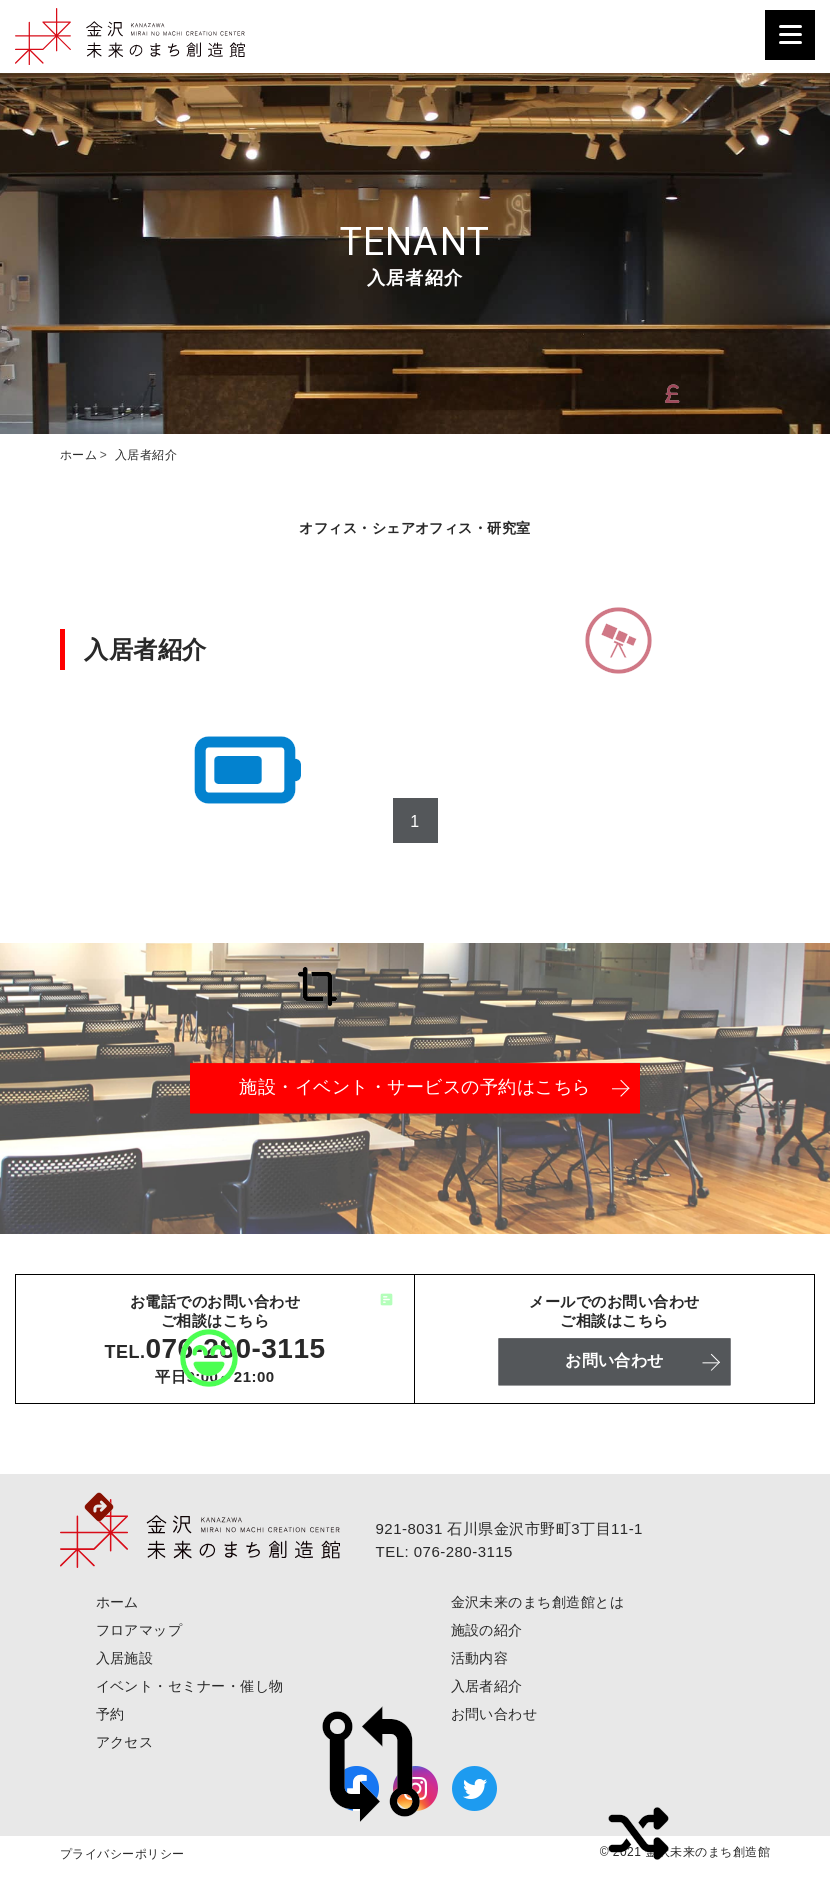 The height and width of the screenshot is (1884, 830). Describe the element at coordinates (672, 393) in the screenshot. I see `indicates price or payment in British pounds` at that location.